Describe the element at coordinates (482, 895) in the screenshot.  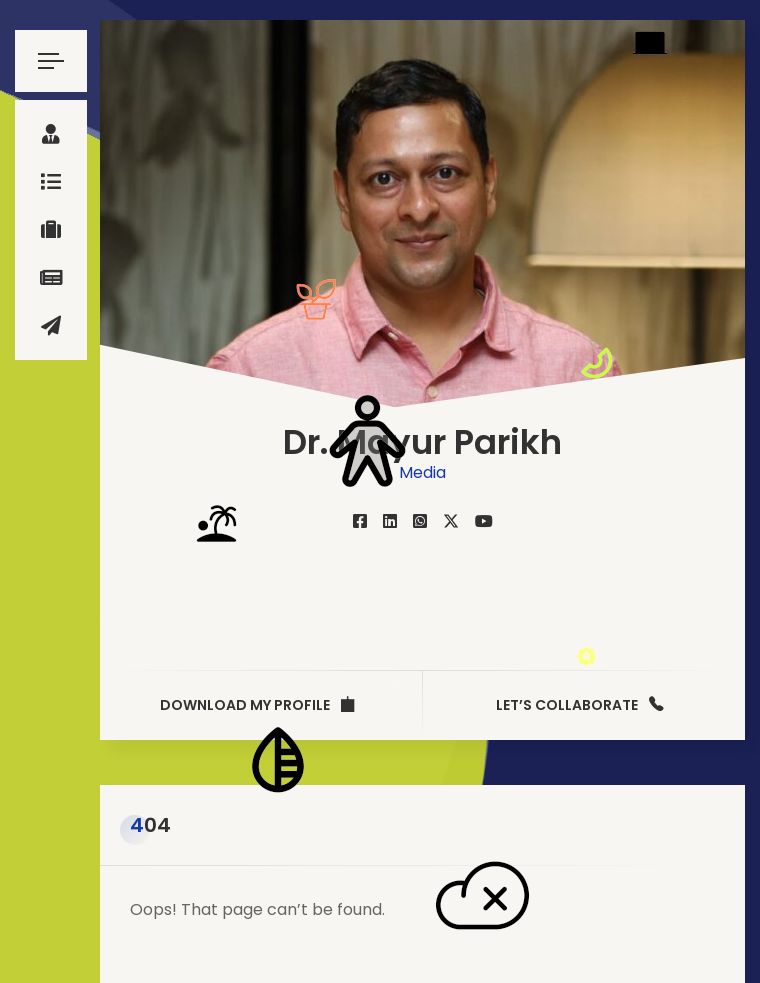
I see `disconnect from cloud storage` at that location.